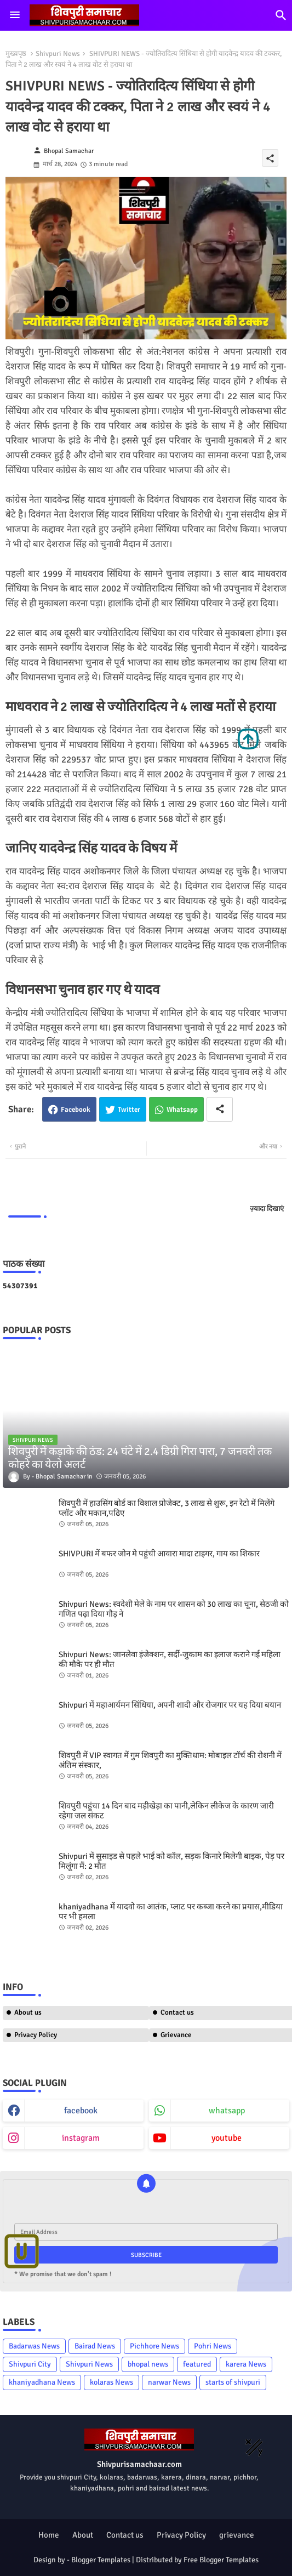 The width and height of the screenshot is (292, 2576). I want to click on open camera to take a photo, so click(60, 303).